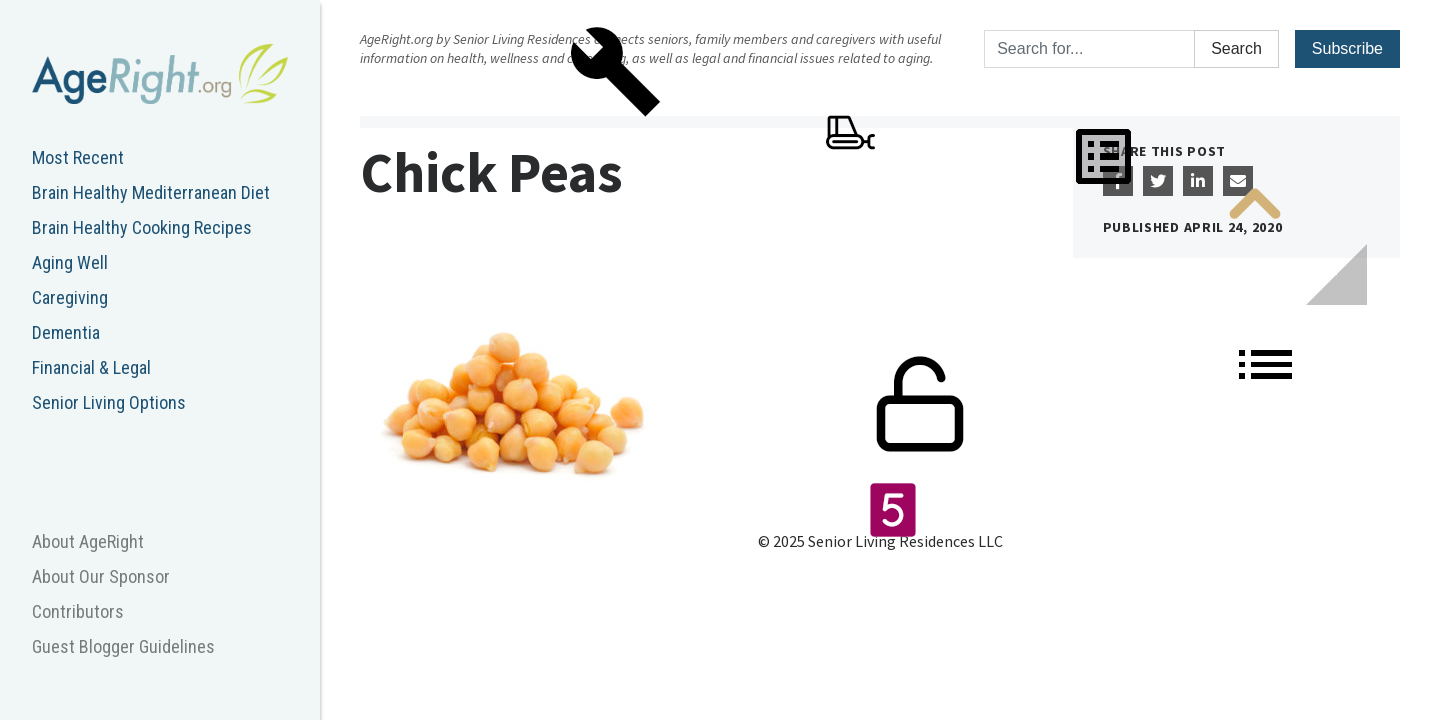  What do you see at coordinates (1103, 156) in the screenshot?
I see `view list details or properties` at bounding box center [1103, 156].